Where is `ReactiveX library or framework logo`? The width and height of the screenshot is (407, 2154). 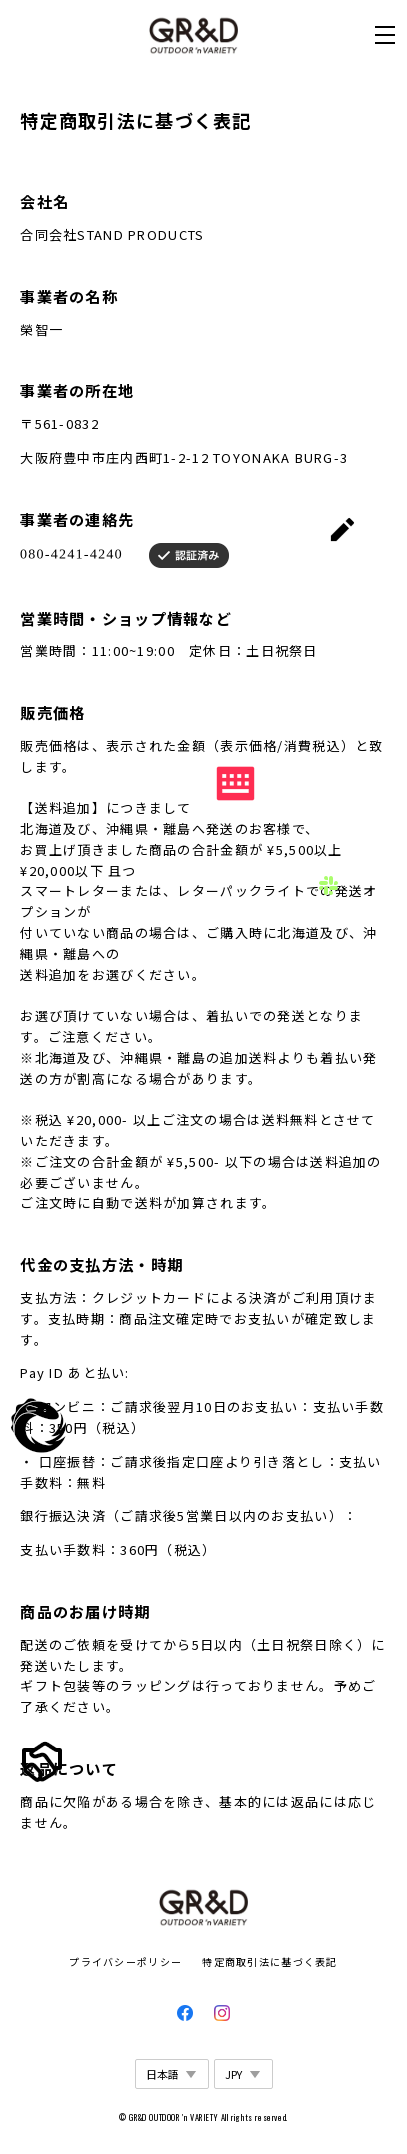
ReactiveX library or framework logo is located at coordinates (38, 1425).